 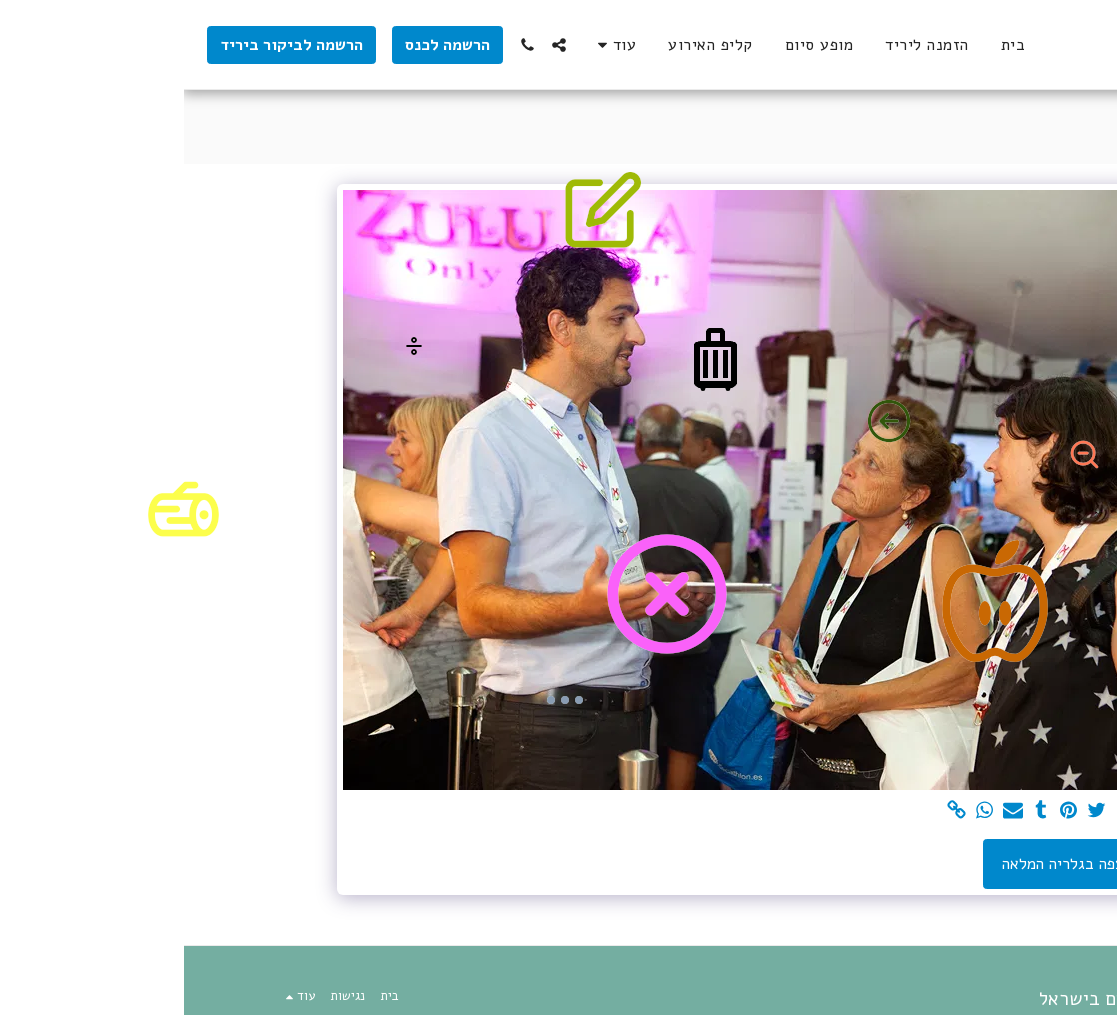 What do you see at coordinates (565, 700) in the screenshot?
I see `access more options or actions` at bounding box center [565, 700].